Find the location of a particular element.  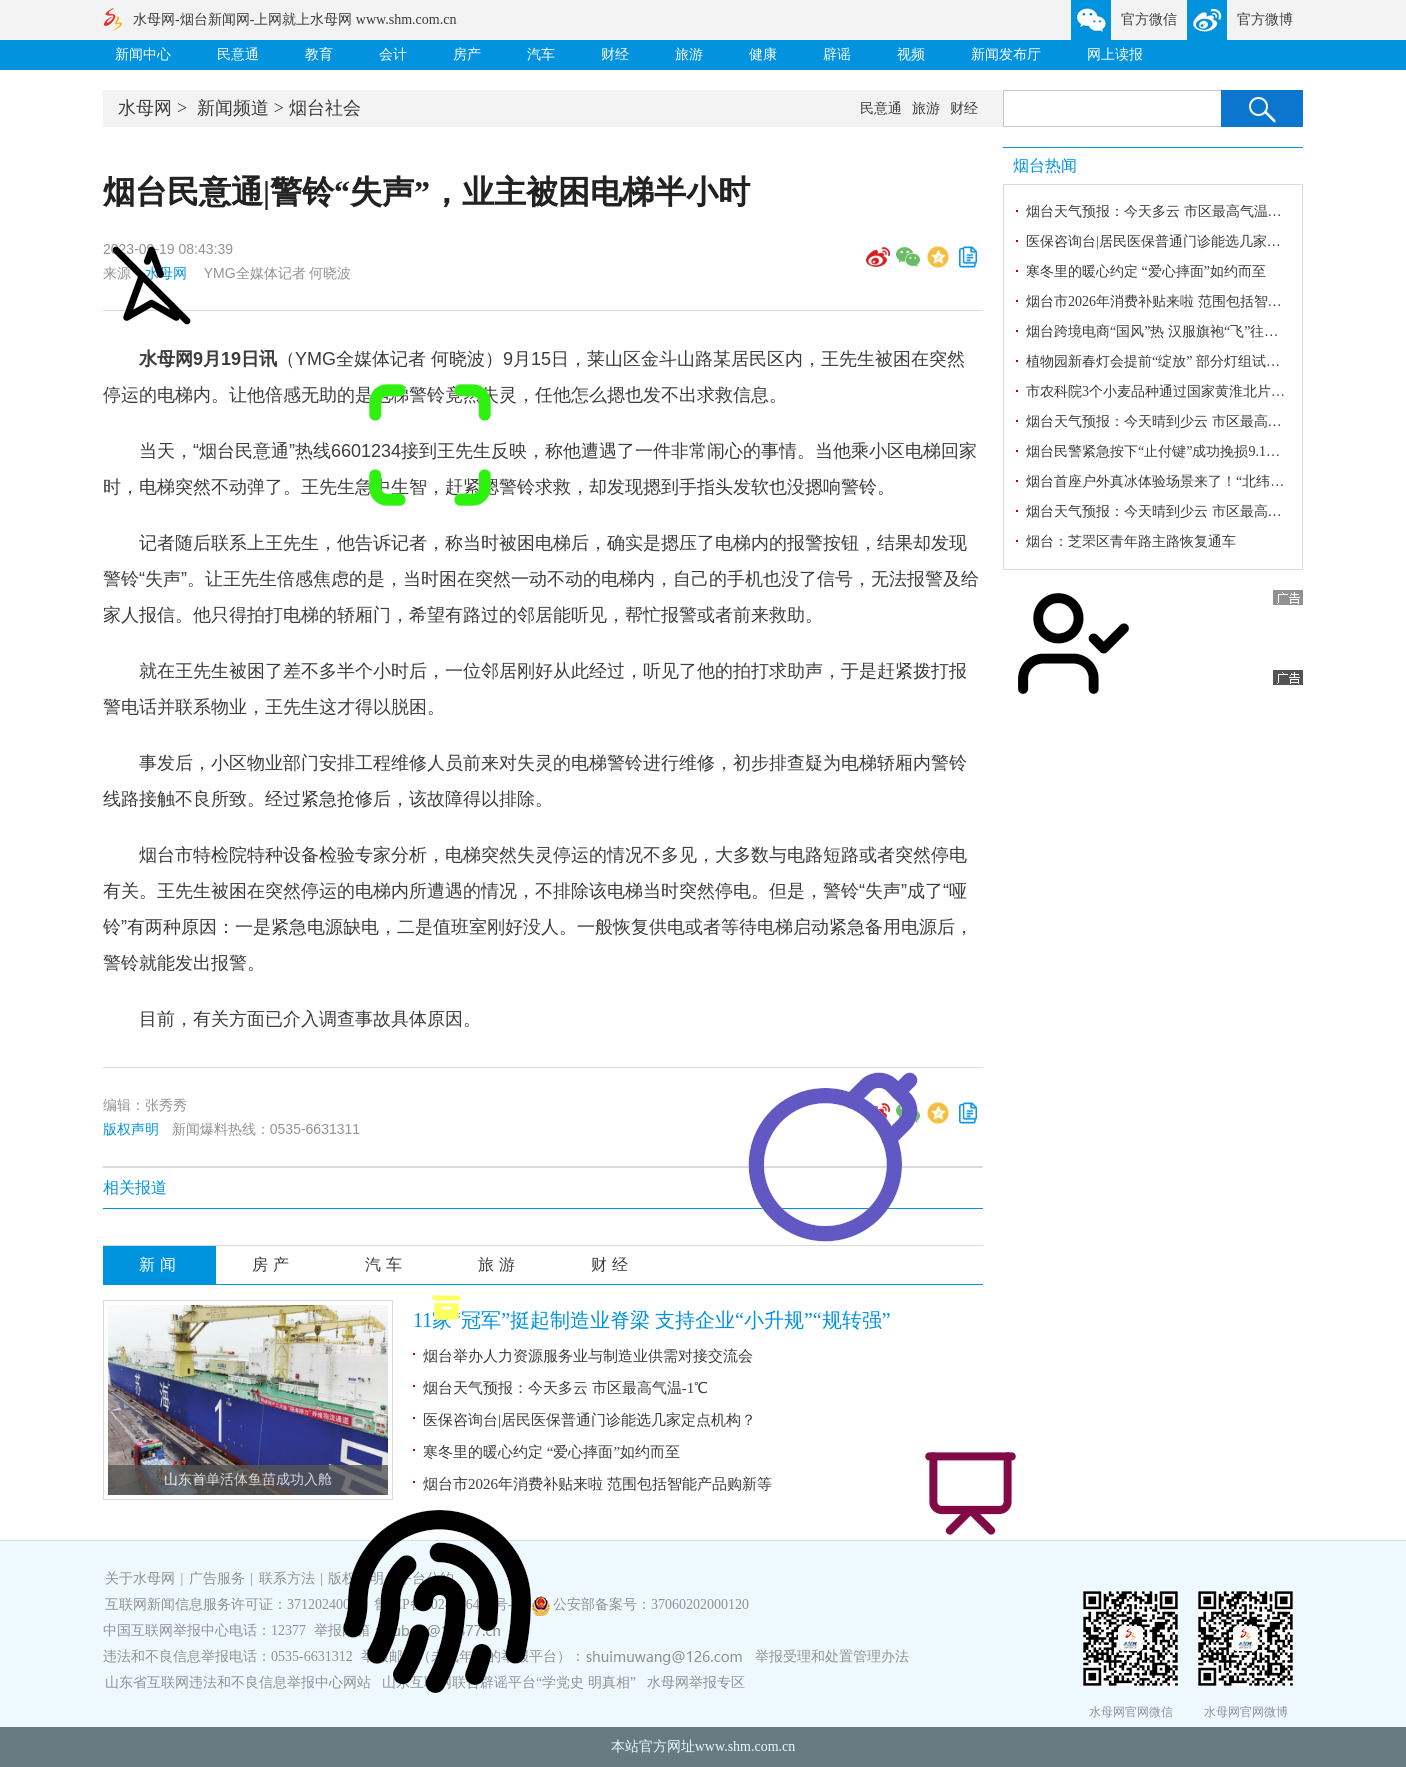

indicates a destructive or dangerous action is located at coordinates (833, 1157).